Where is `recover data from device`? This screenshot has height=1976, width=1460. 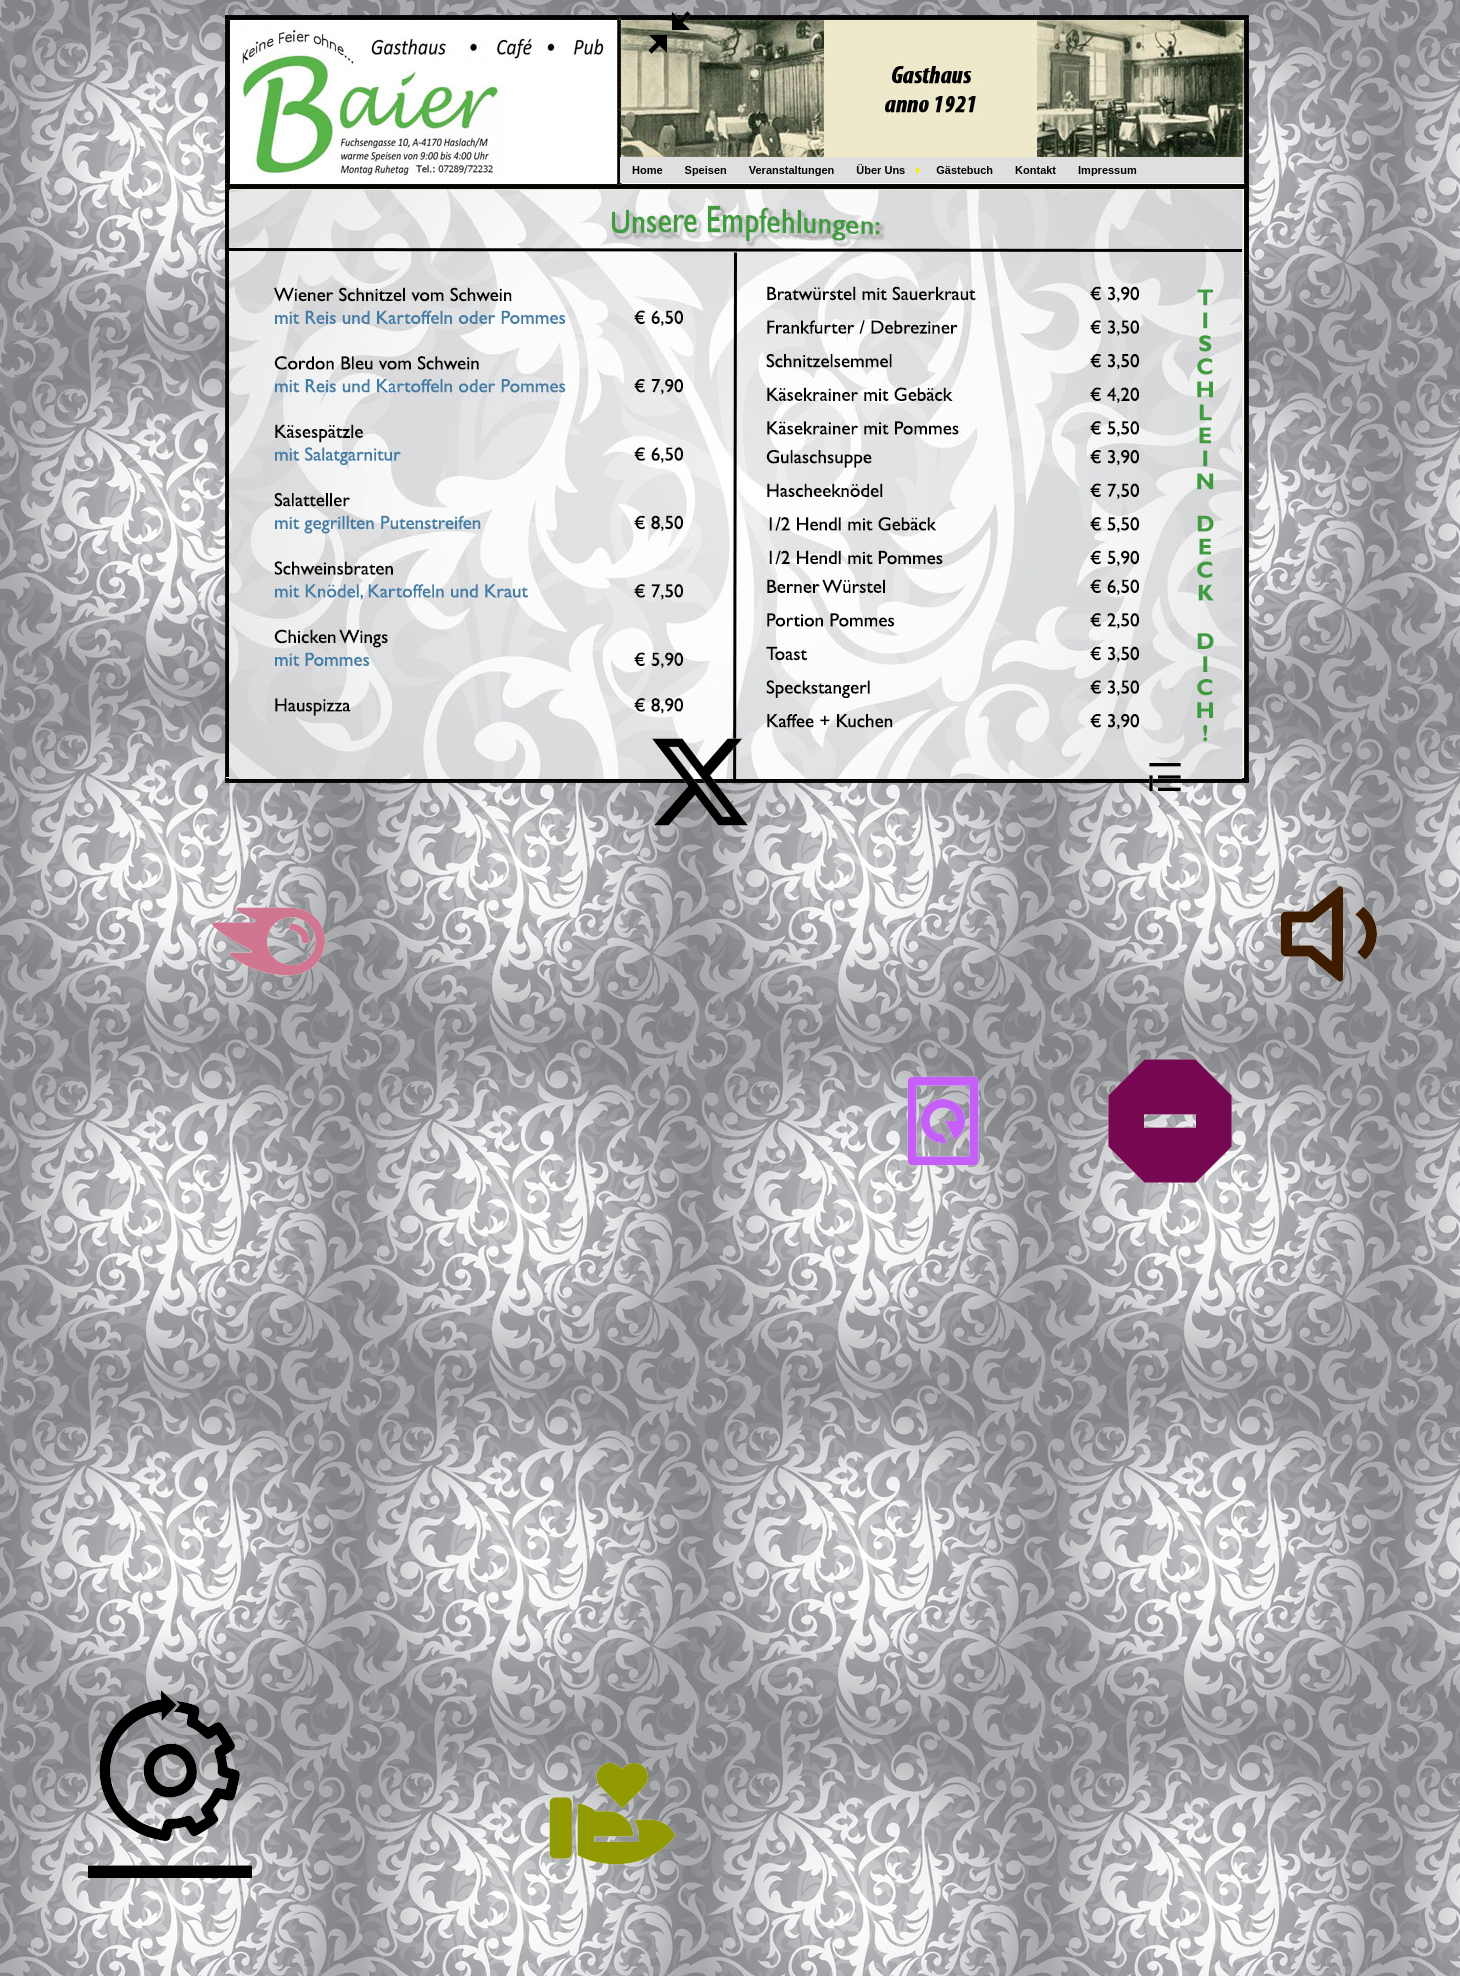
recover data from device is located at coordinates (943, 1121).